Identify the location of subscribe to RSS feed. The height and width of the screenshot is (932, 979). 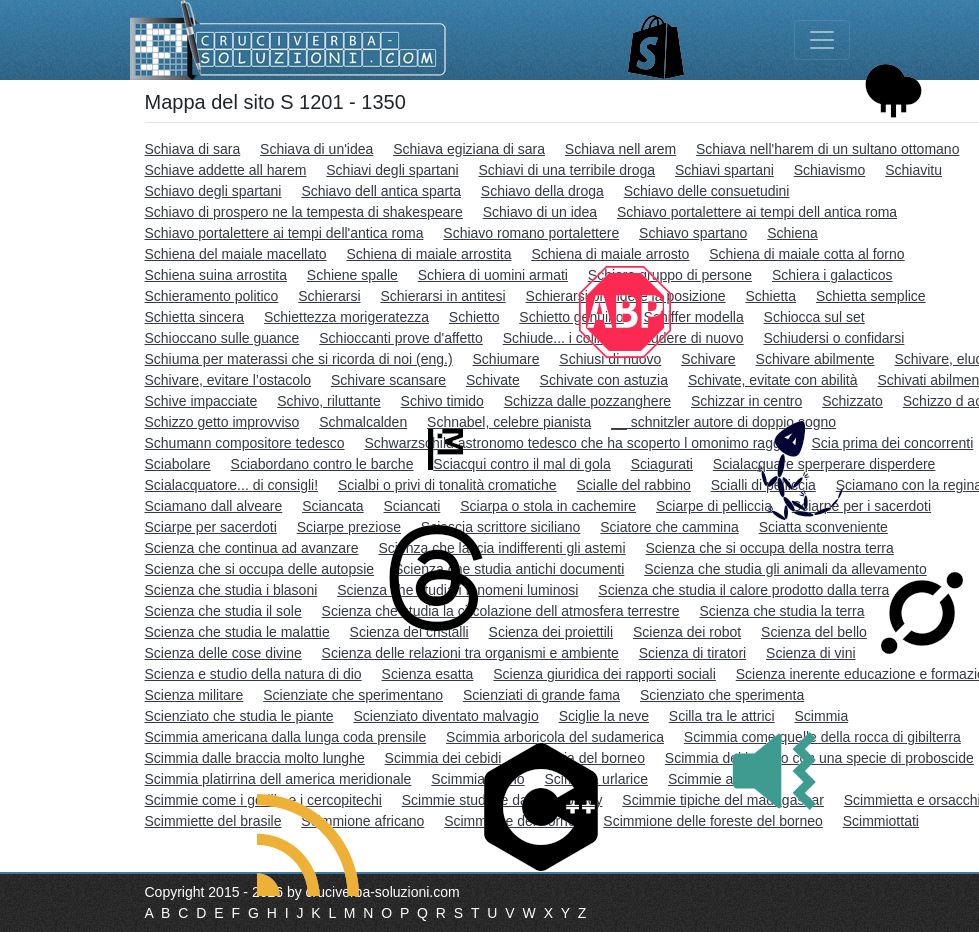
(308, 845).